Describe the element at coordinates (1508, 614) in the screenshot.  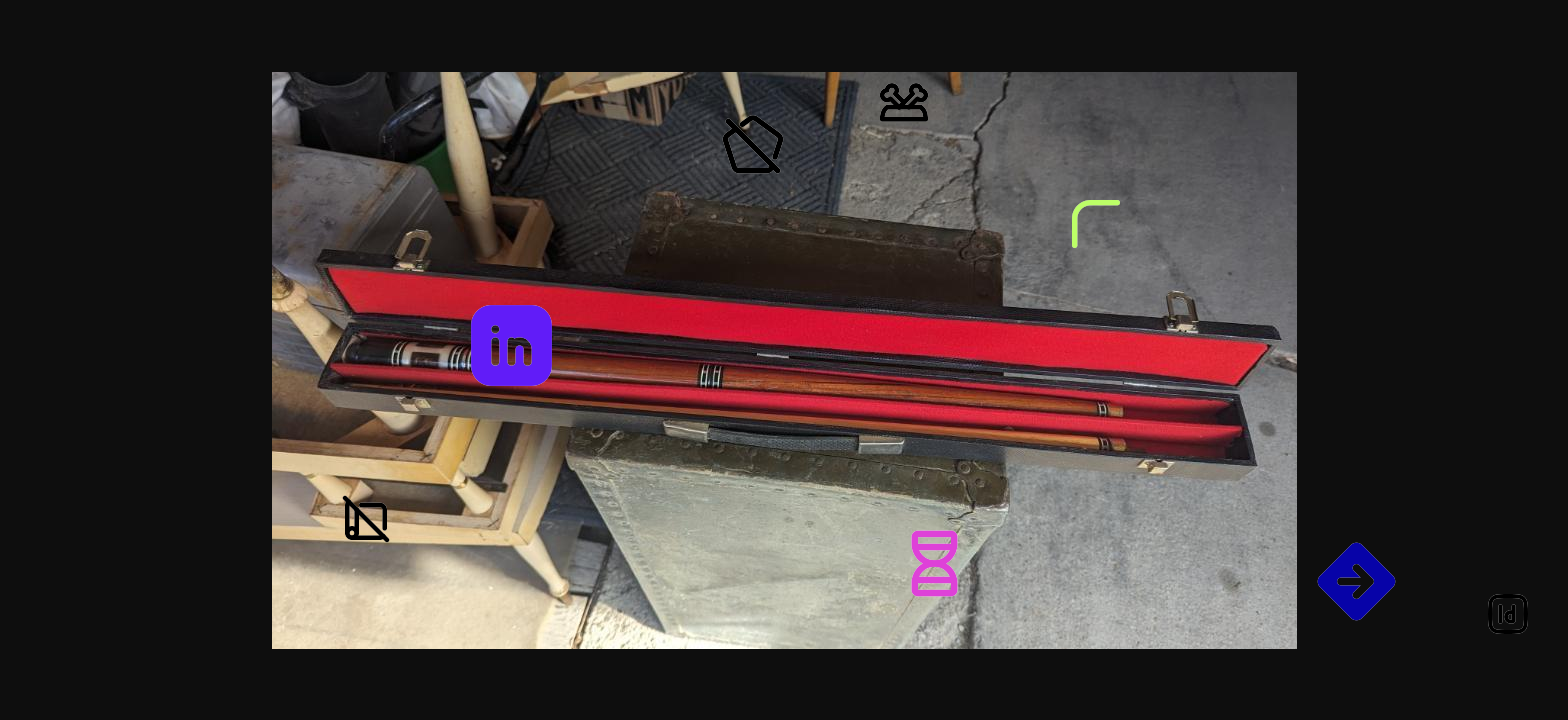
I see `open Adobe InDesign` at that location.